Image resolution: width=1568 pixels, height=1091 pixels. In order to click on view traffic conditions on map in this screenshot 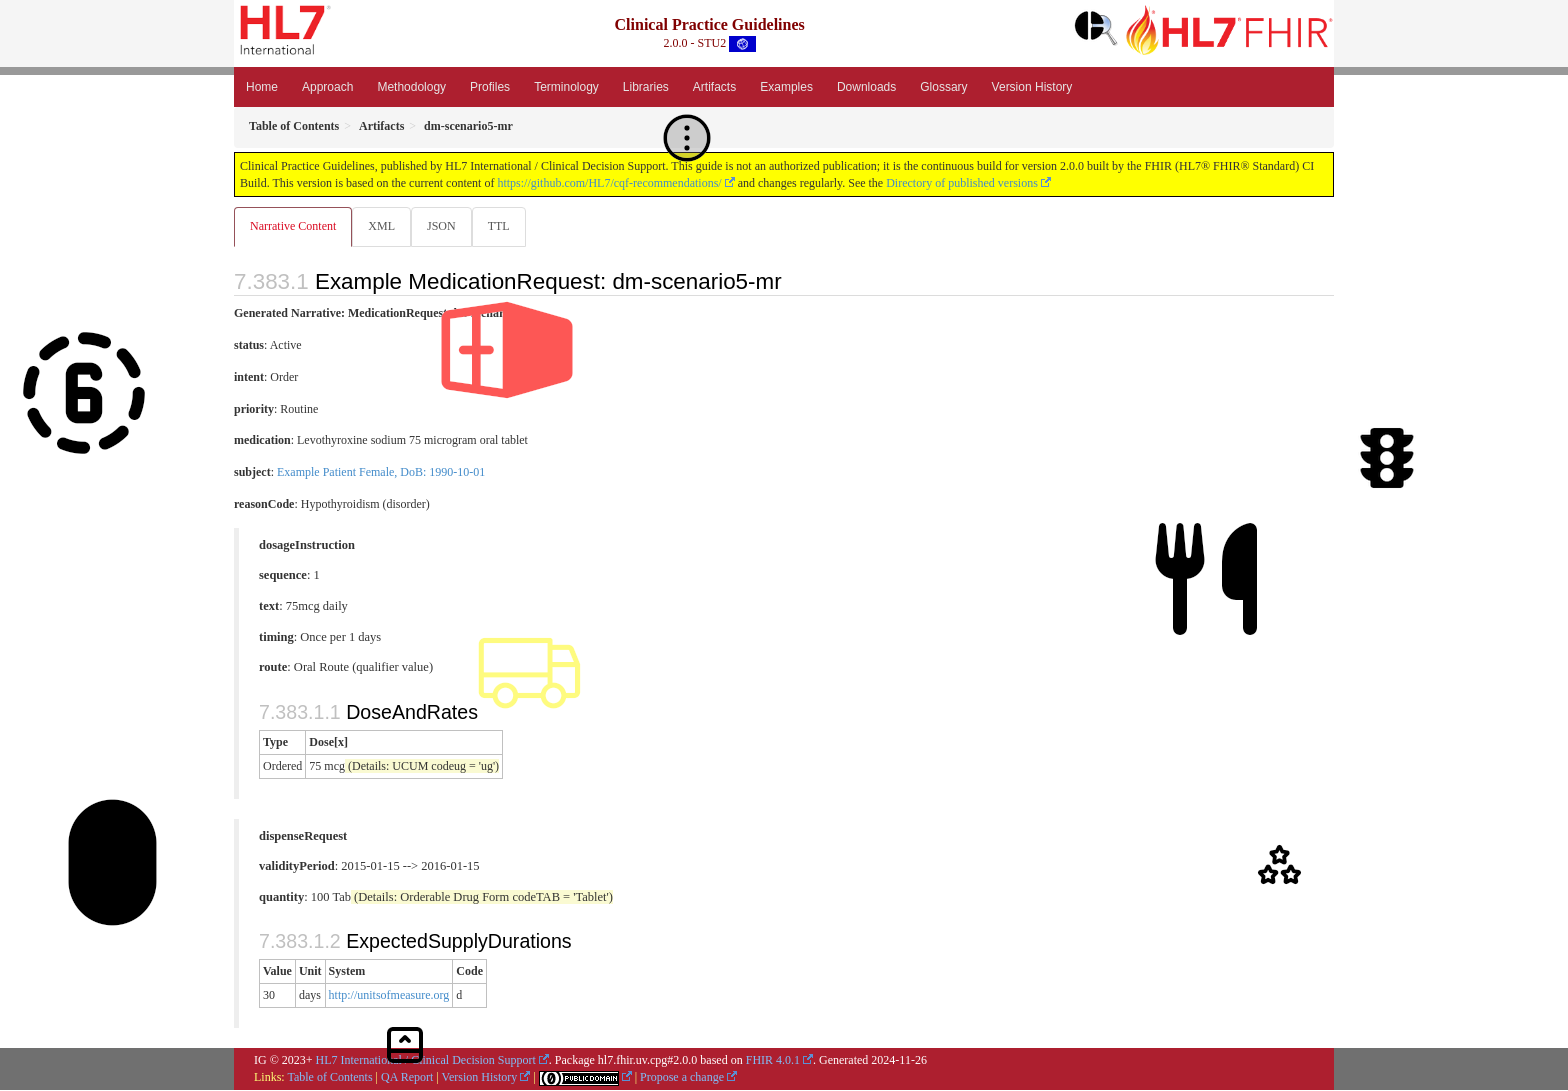, I will do `click(1387, 458)`.